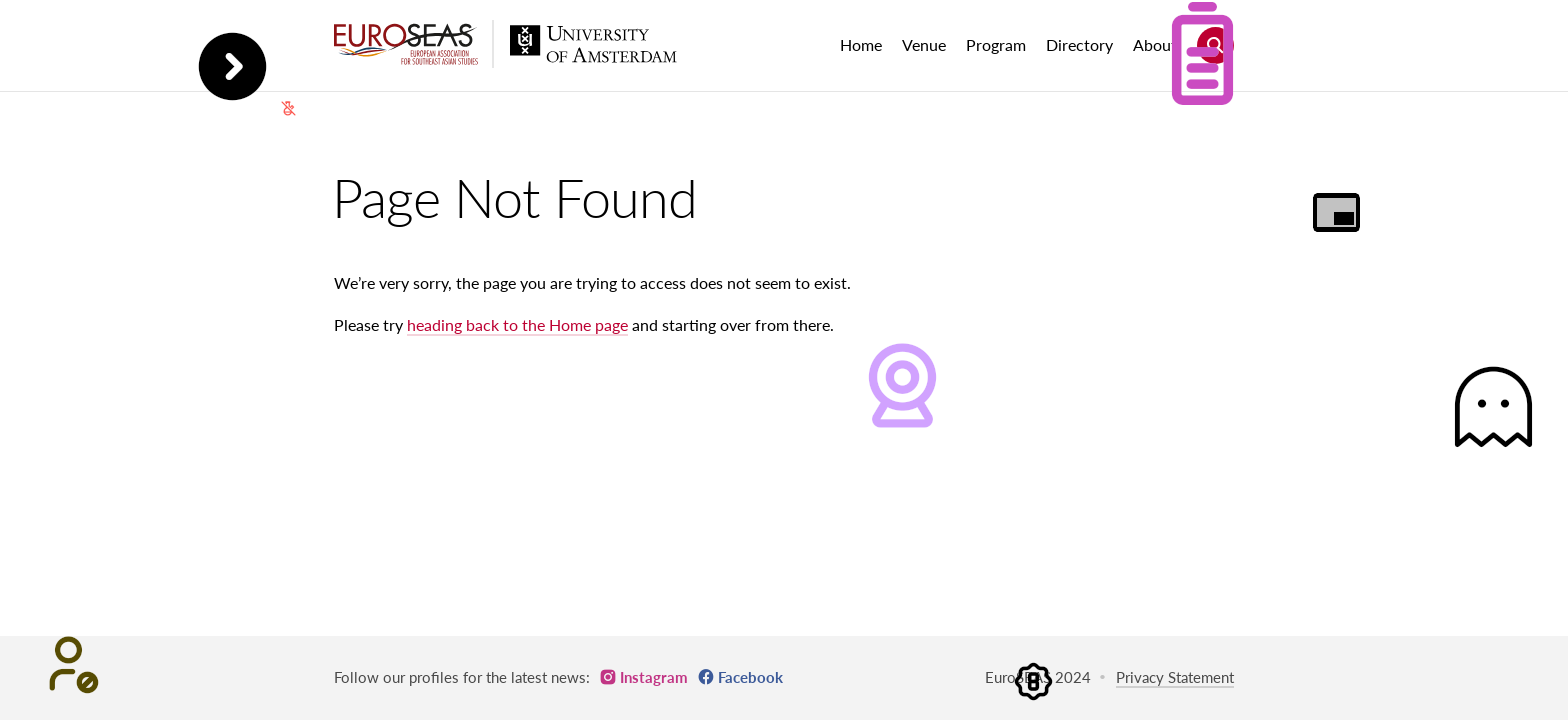  I want to click on indicates high battery level, so click(1202, 53).